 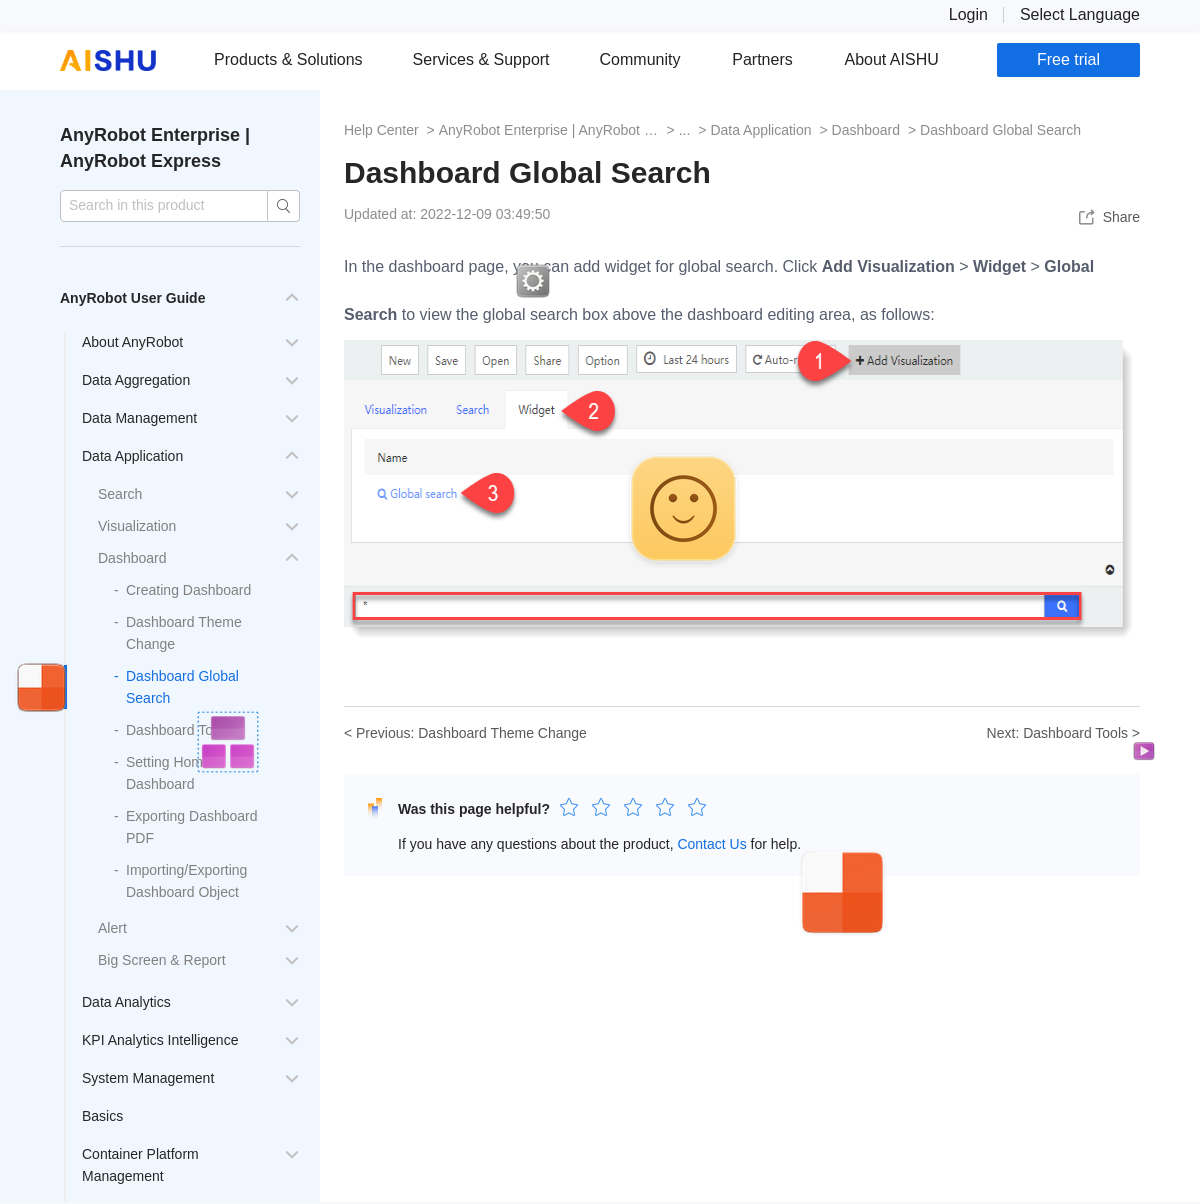 What do you see at coordinates (228, 742) in the screenshot?
I see `select all items in the current view` at bounding box center [228, 742].